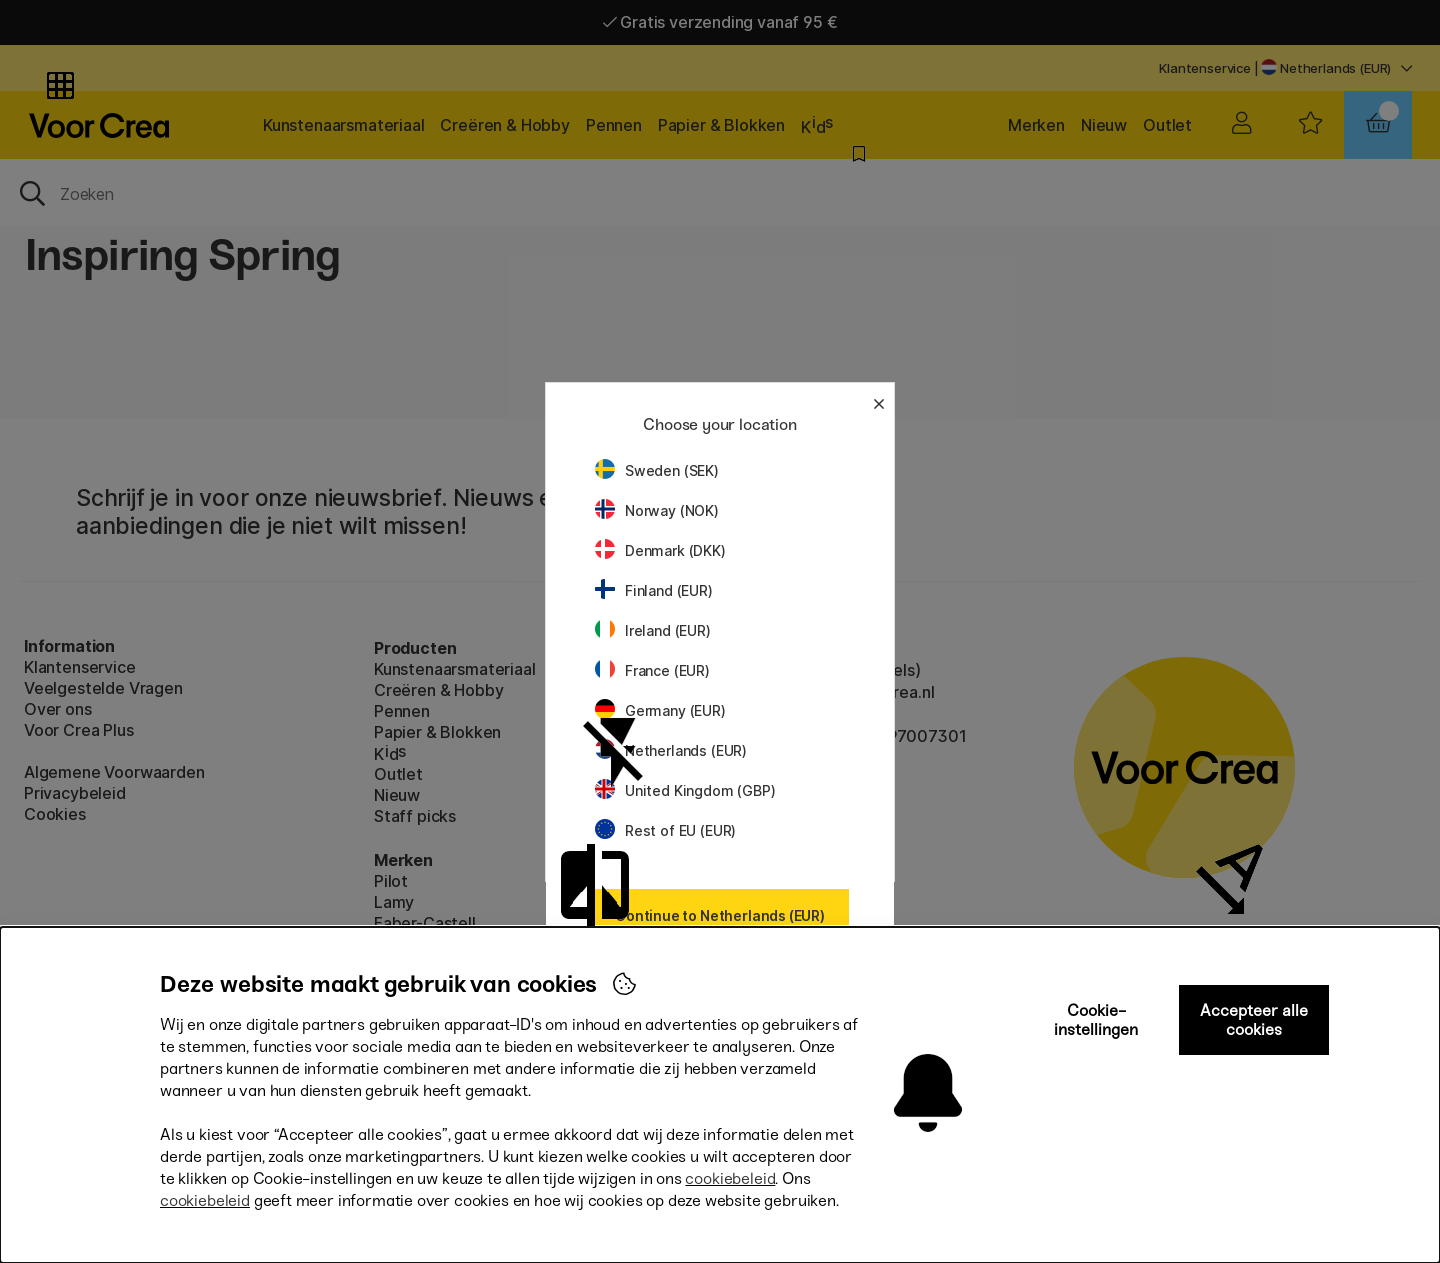 This screenshot has width=1440, height=1263. What do you see at coordinates (859, 154) in the screenshot?
I see `bookmark this item` at bounding box center [859, 154].